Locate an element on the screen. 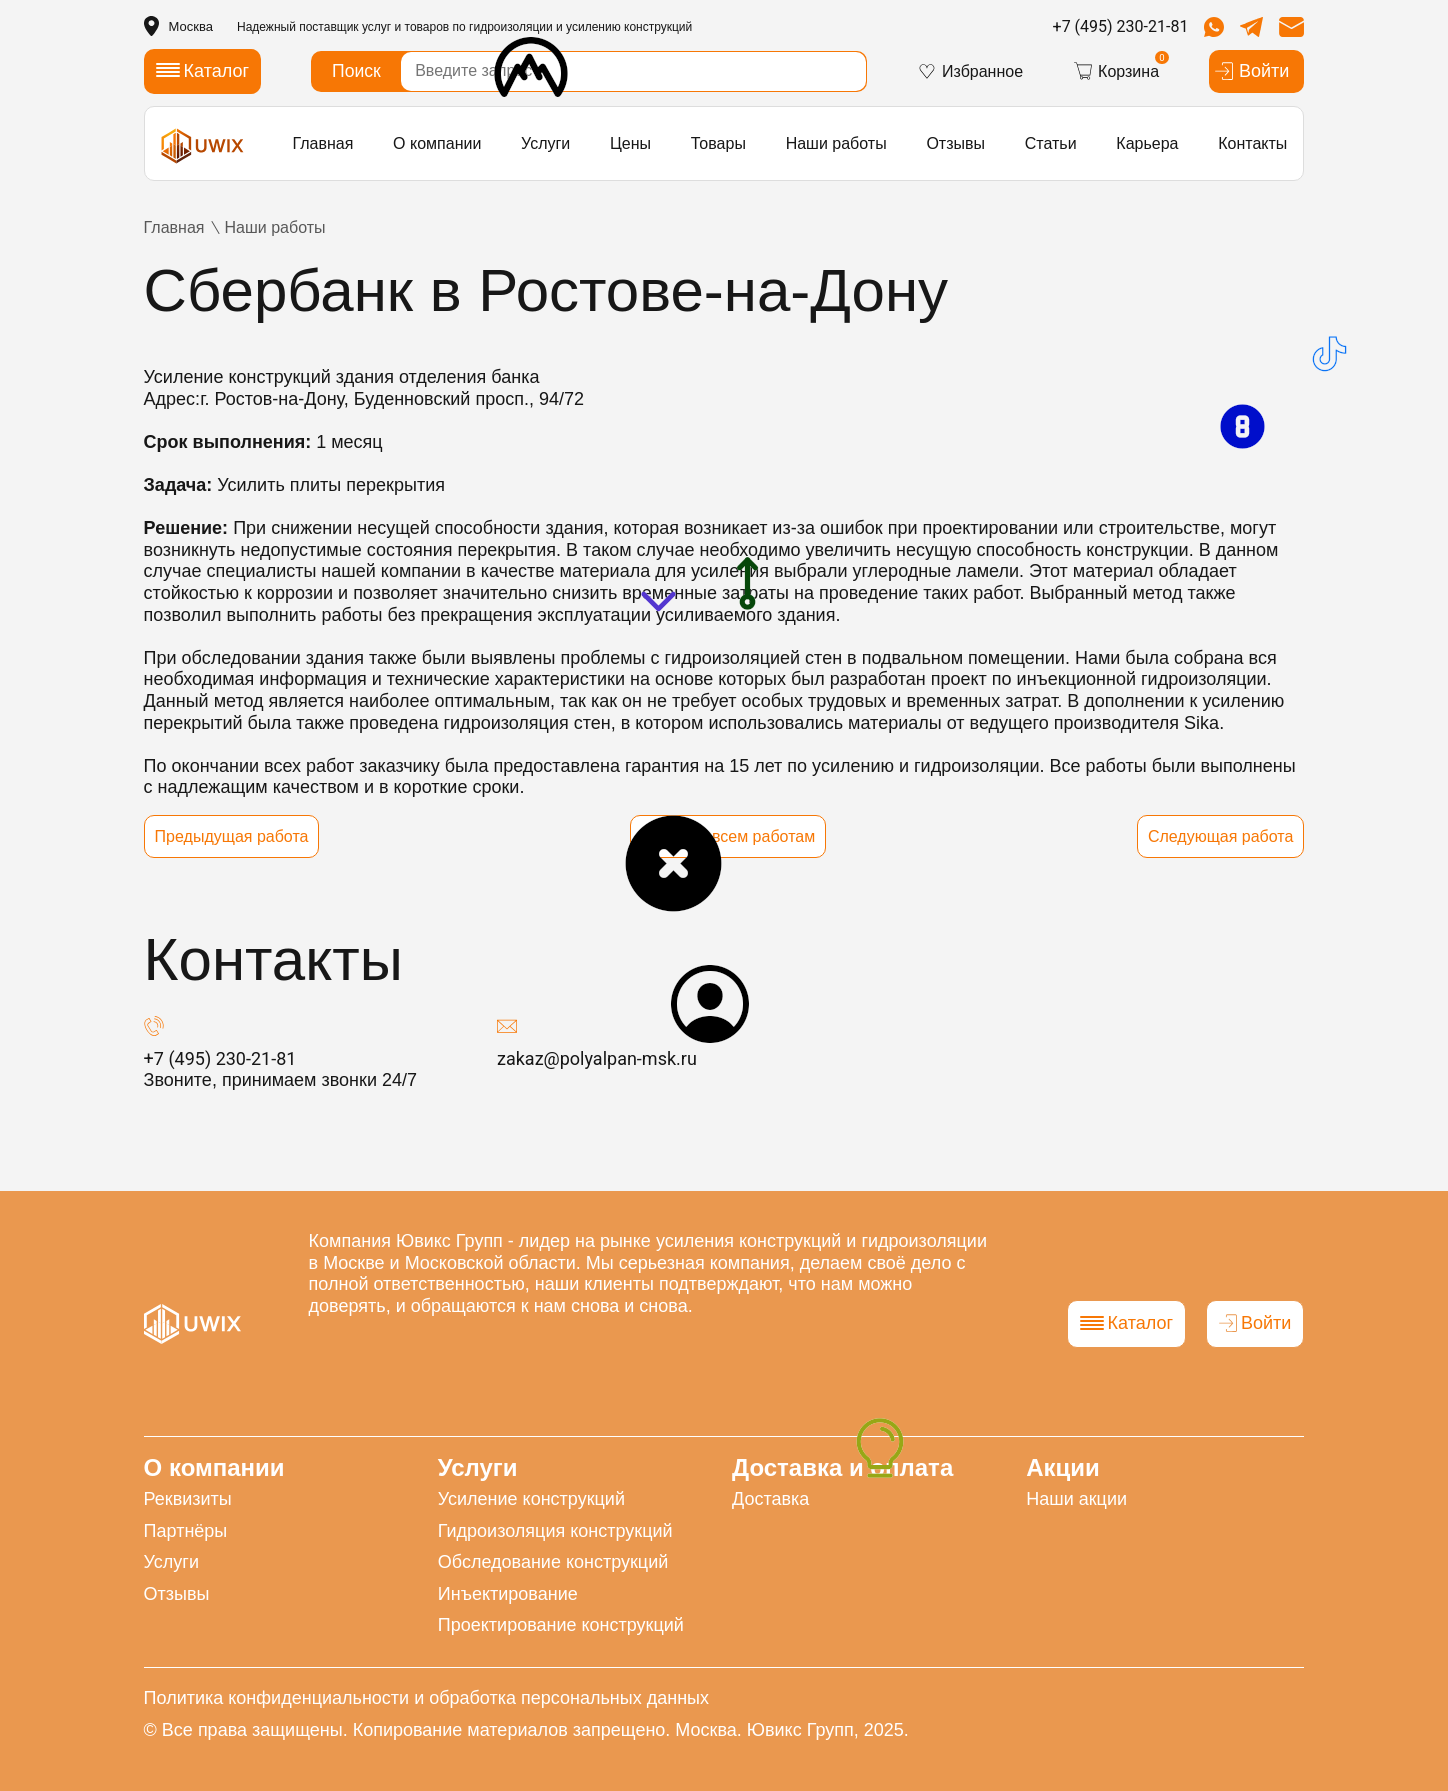 The height and width of the screenshot is (1791, 1448). access your user profile is located at coordinates (710, 1004).